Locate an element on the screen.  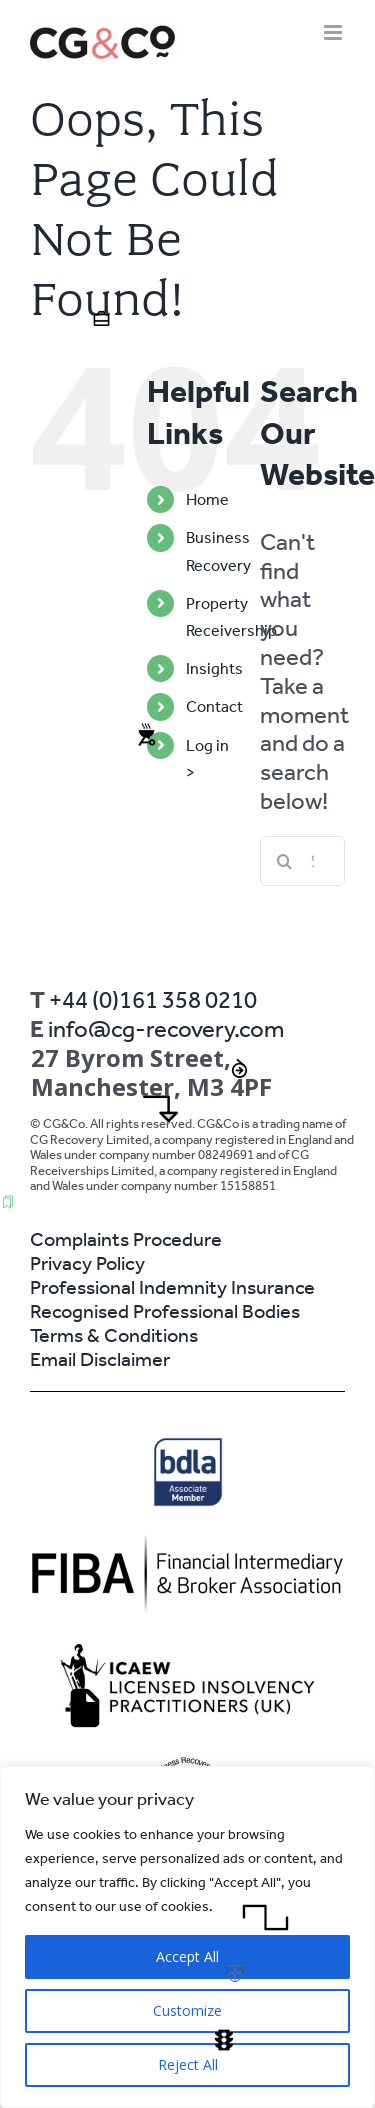
view your saved bookmarks is located at coordinates (8, 1202).